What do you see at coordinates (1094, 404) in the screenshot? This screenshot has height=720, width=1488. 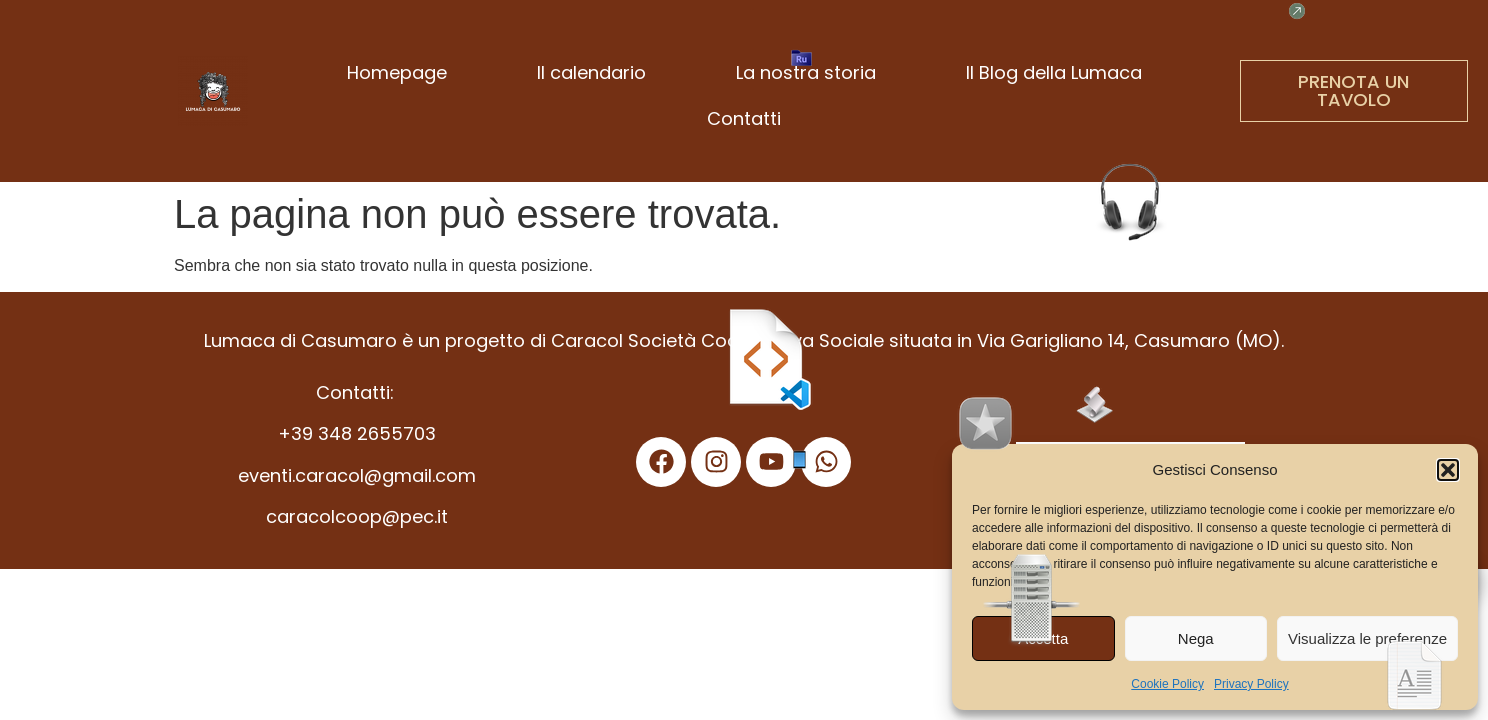 I see `access the script menu application` at bounding box center [1094, 404].